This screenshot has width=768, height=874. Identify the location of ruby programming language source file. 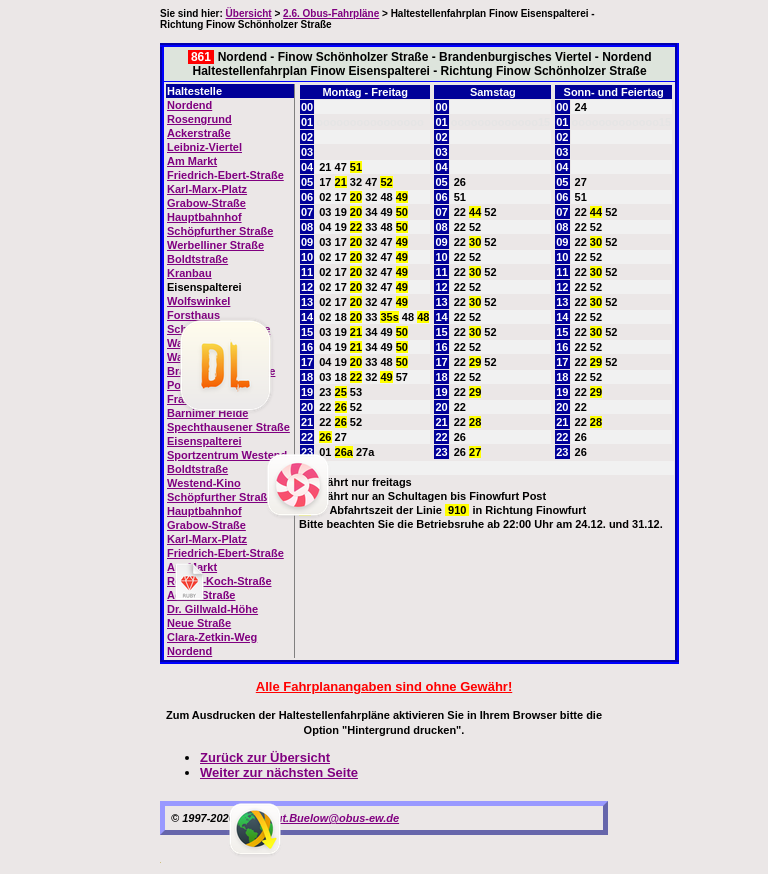
(189, 582).